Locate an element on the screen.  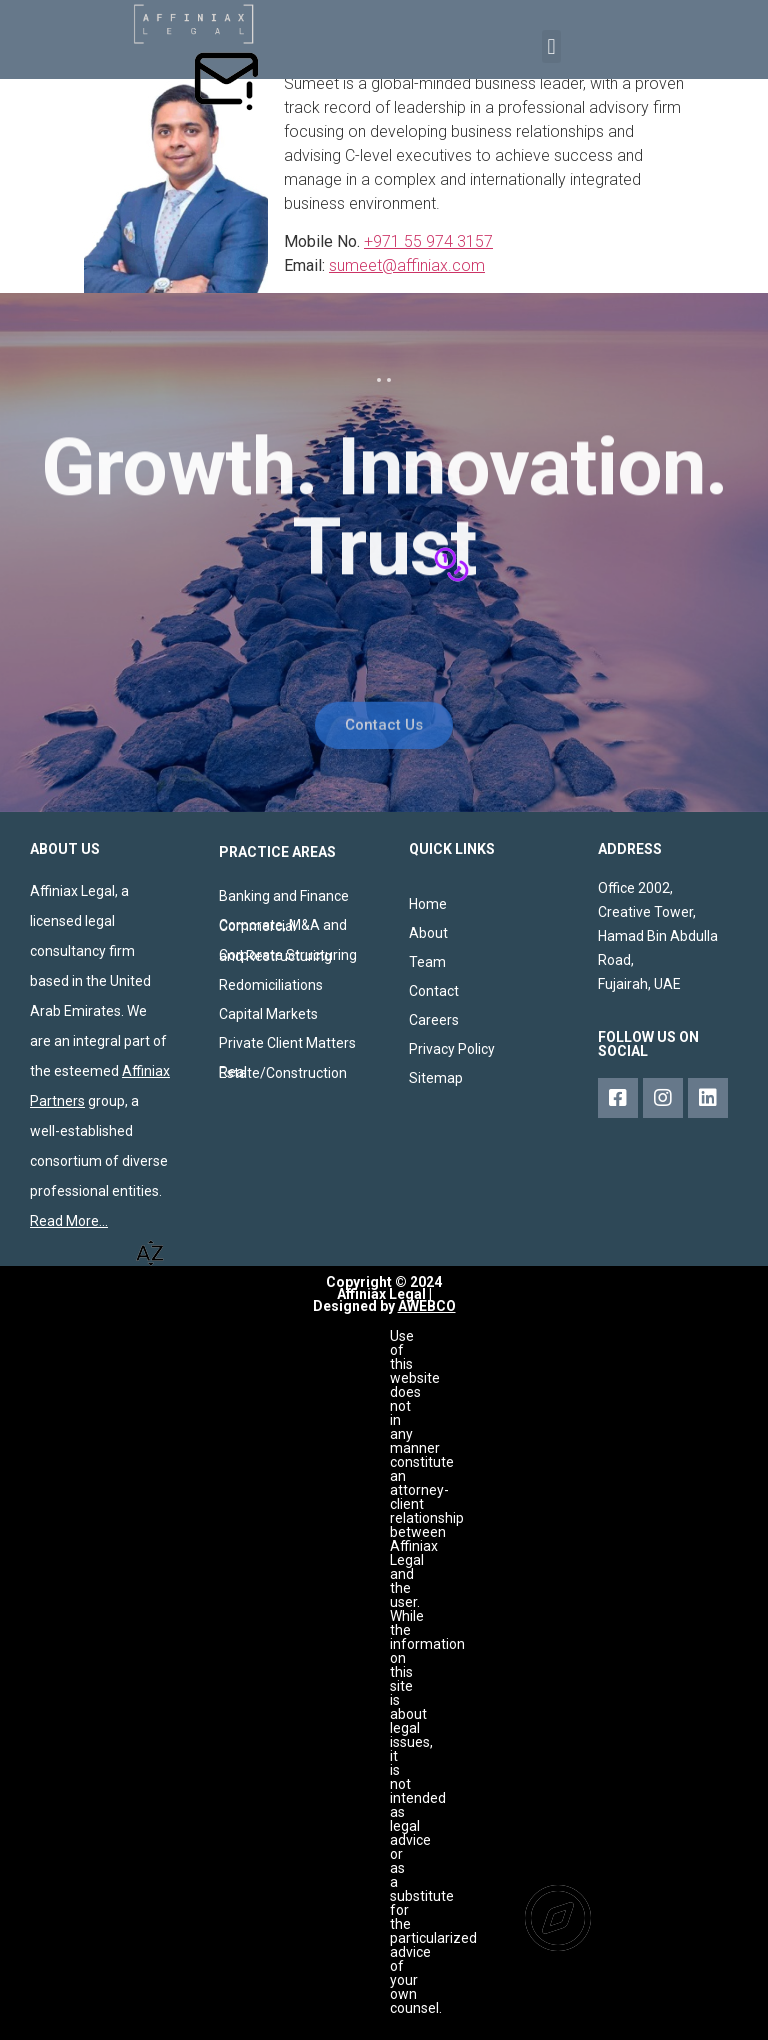
access navigation or direction features is located at coordinates (558, 1918).